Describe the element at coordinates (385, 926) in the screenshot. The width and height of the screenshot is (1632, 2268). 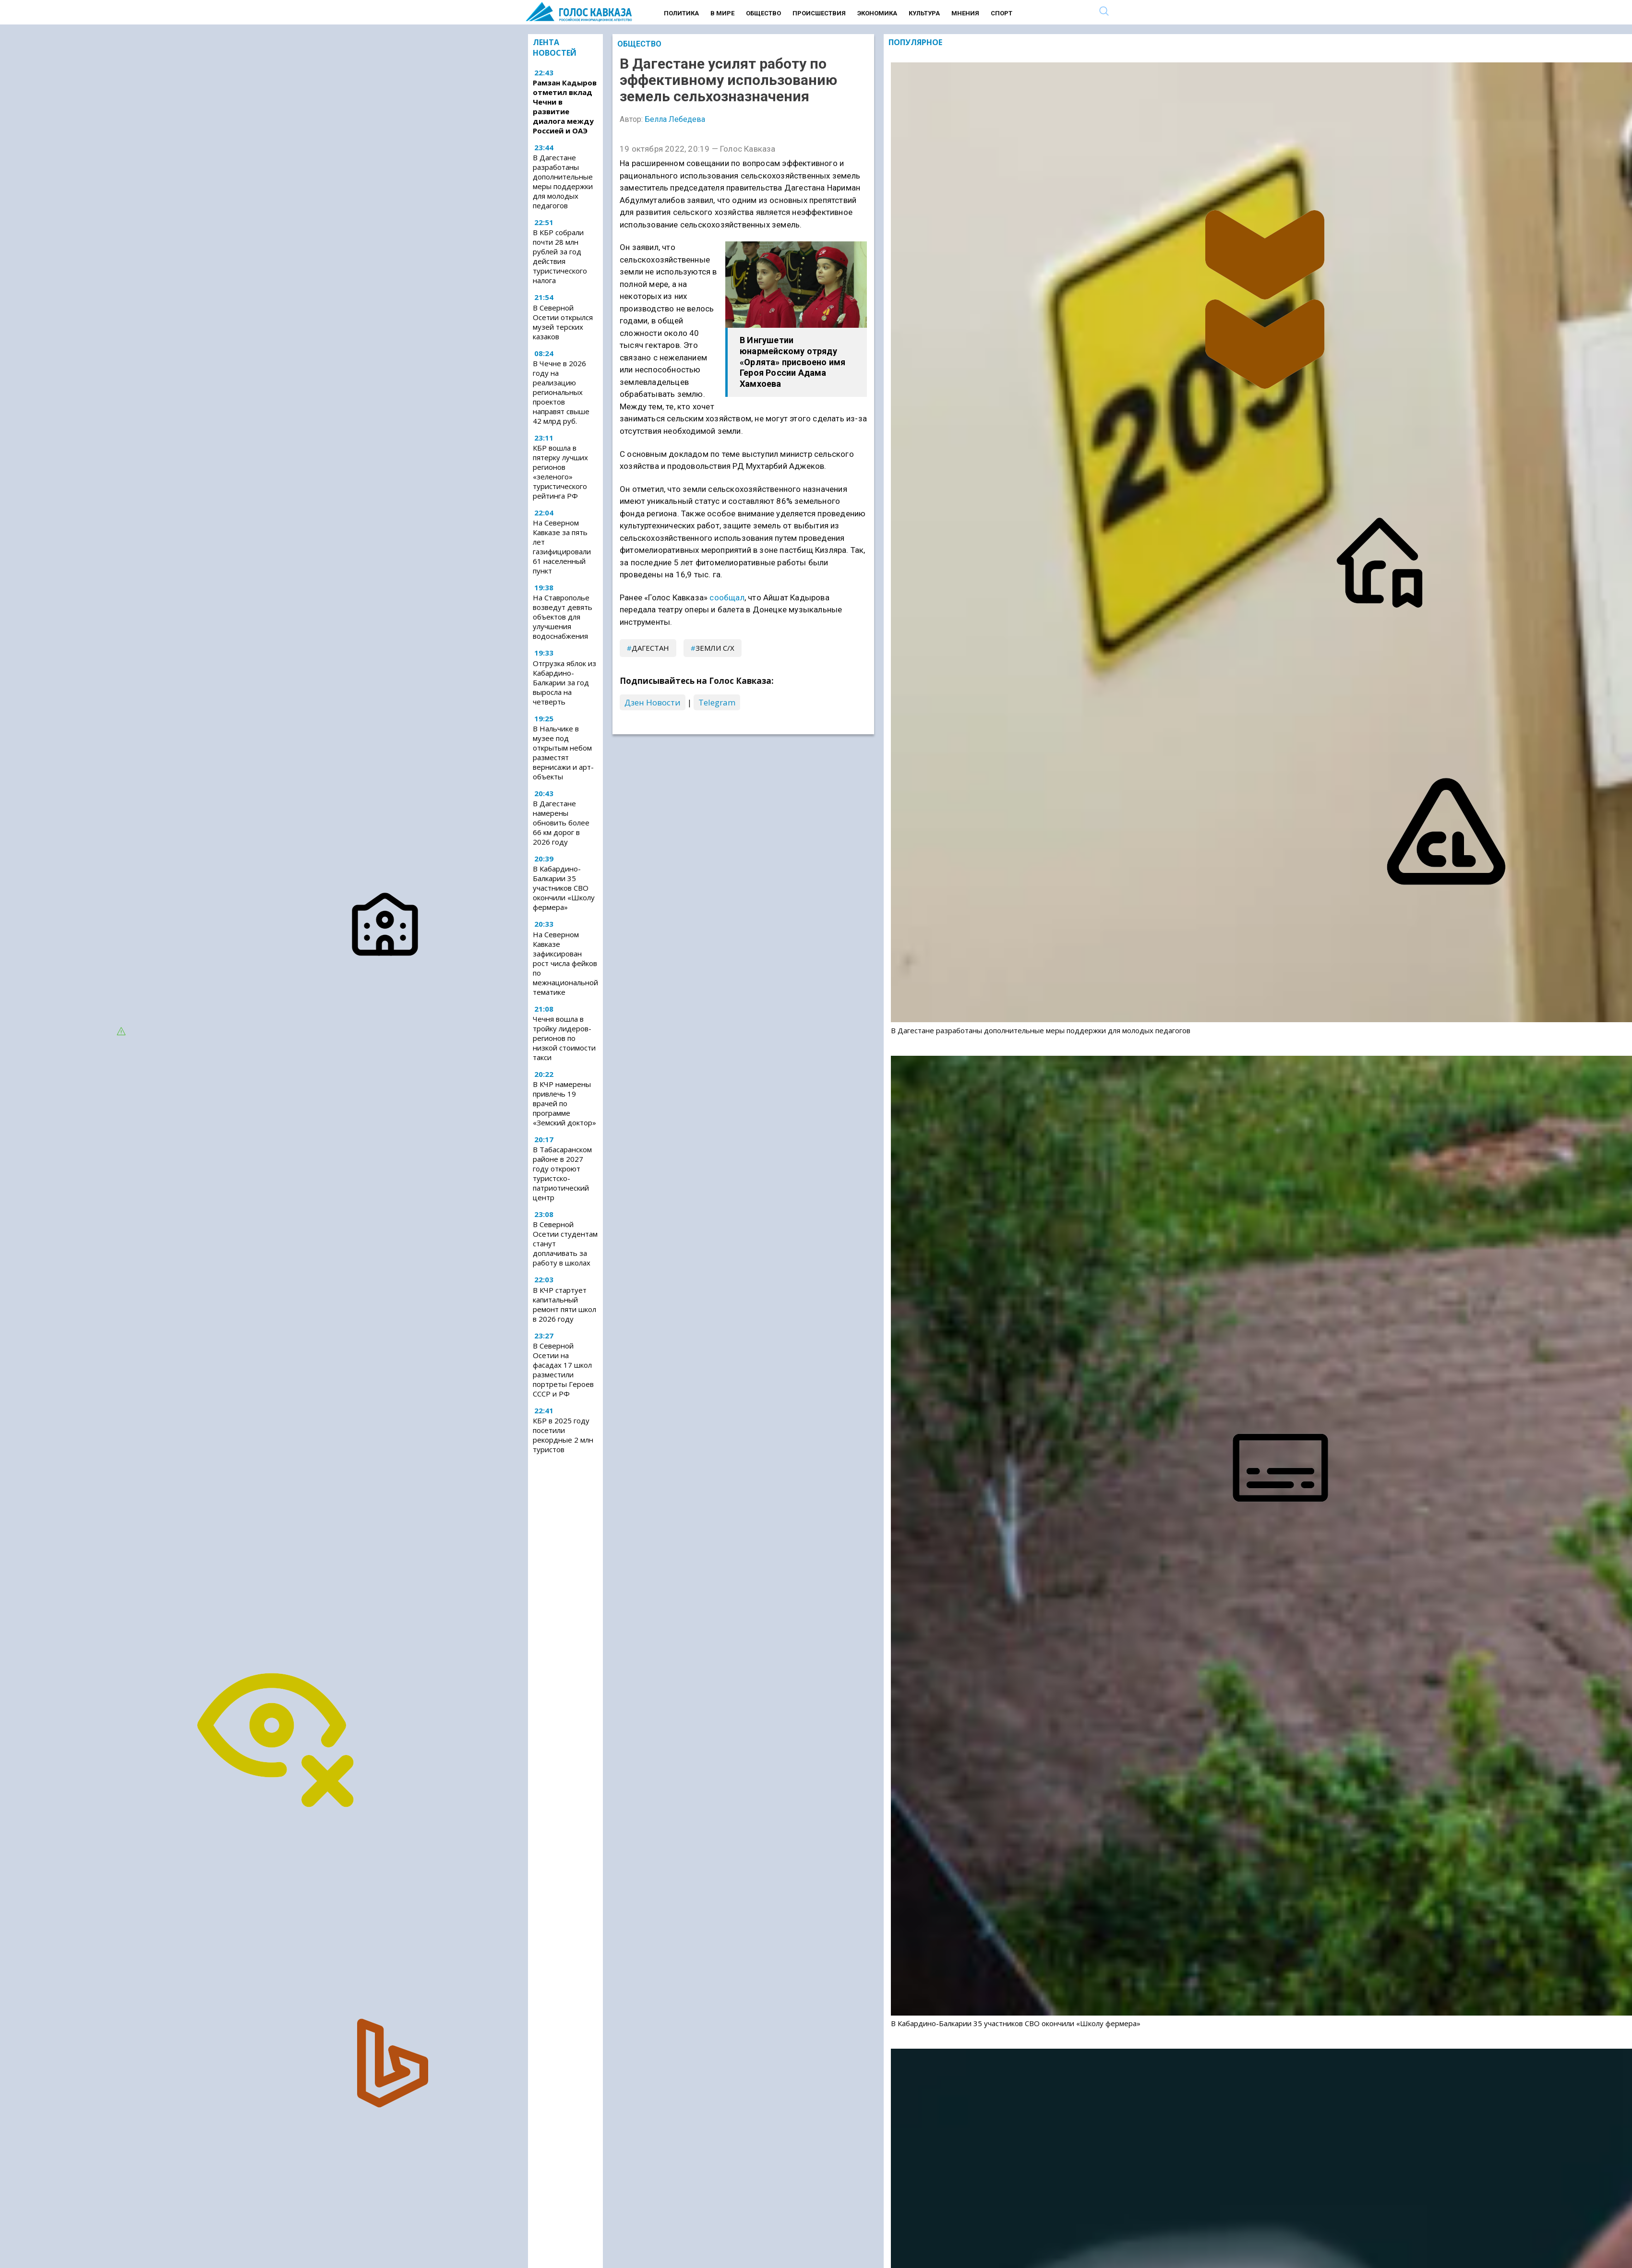
I see `access educational institution or campus information` at that location.